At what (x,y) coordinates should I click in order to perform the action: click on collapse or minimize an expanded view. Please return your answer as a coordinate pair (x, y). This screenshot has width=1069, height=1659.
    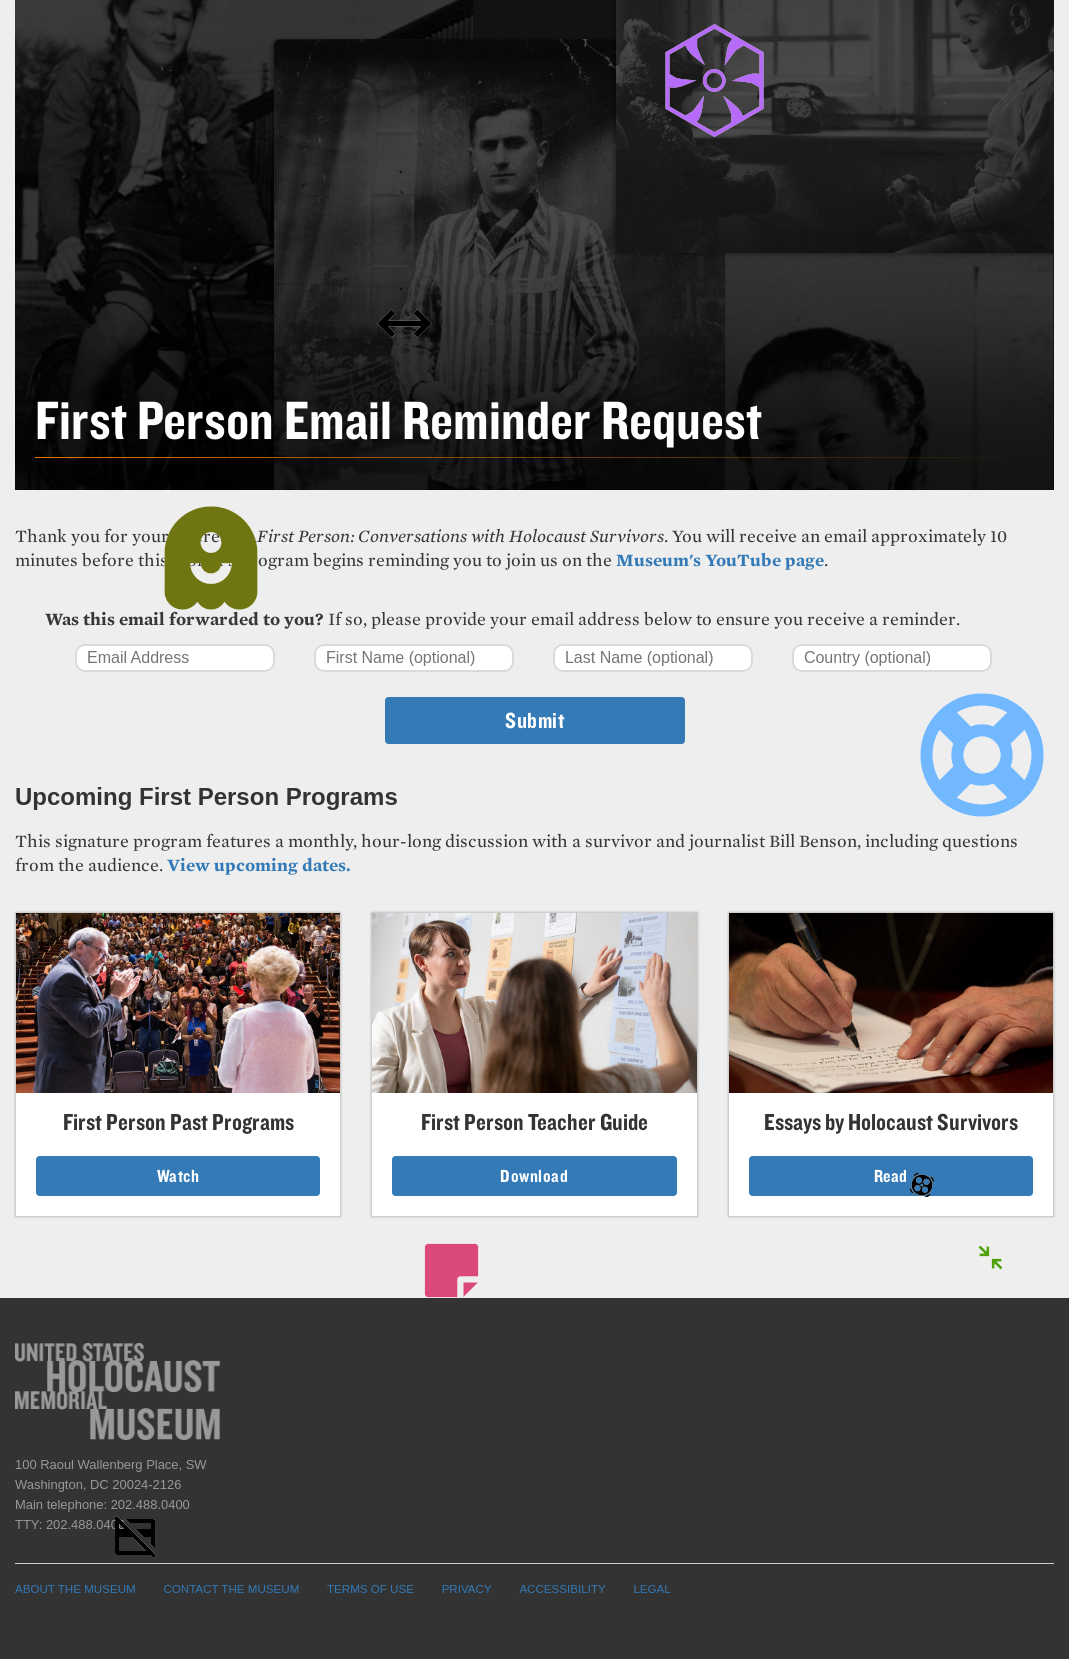
    Looking at the image, I should click on (990, 1257).